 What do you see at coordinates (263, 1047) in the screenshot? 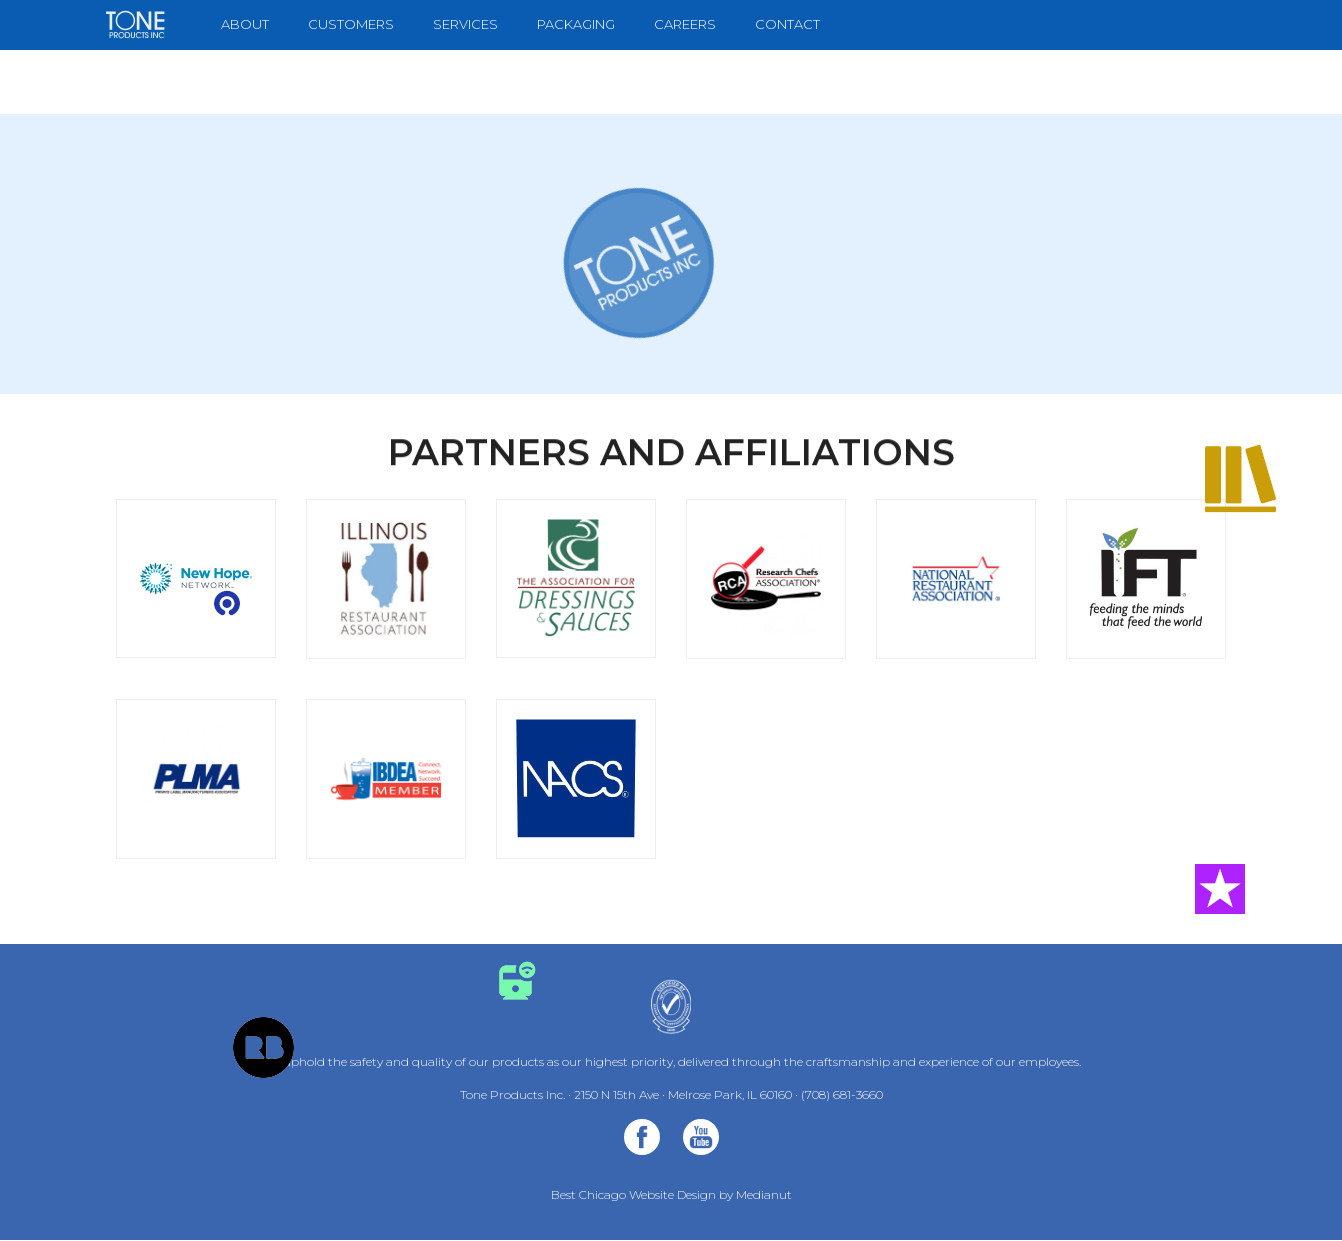
I see `open the Redbubble app` at bounding box center [263, 1047].